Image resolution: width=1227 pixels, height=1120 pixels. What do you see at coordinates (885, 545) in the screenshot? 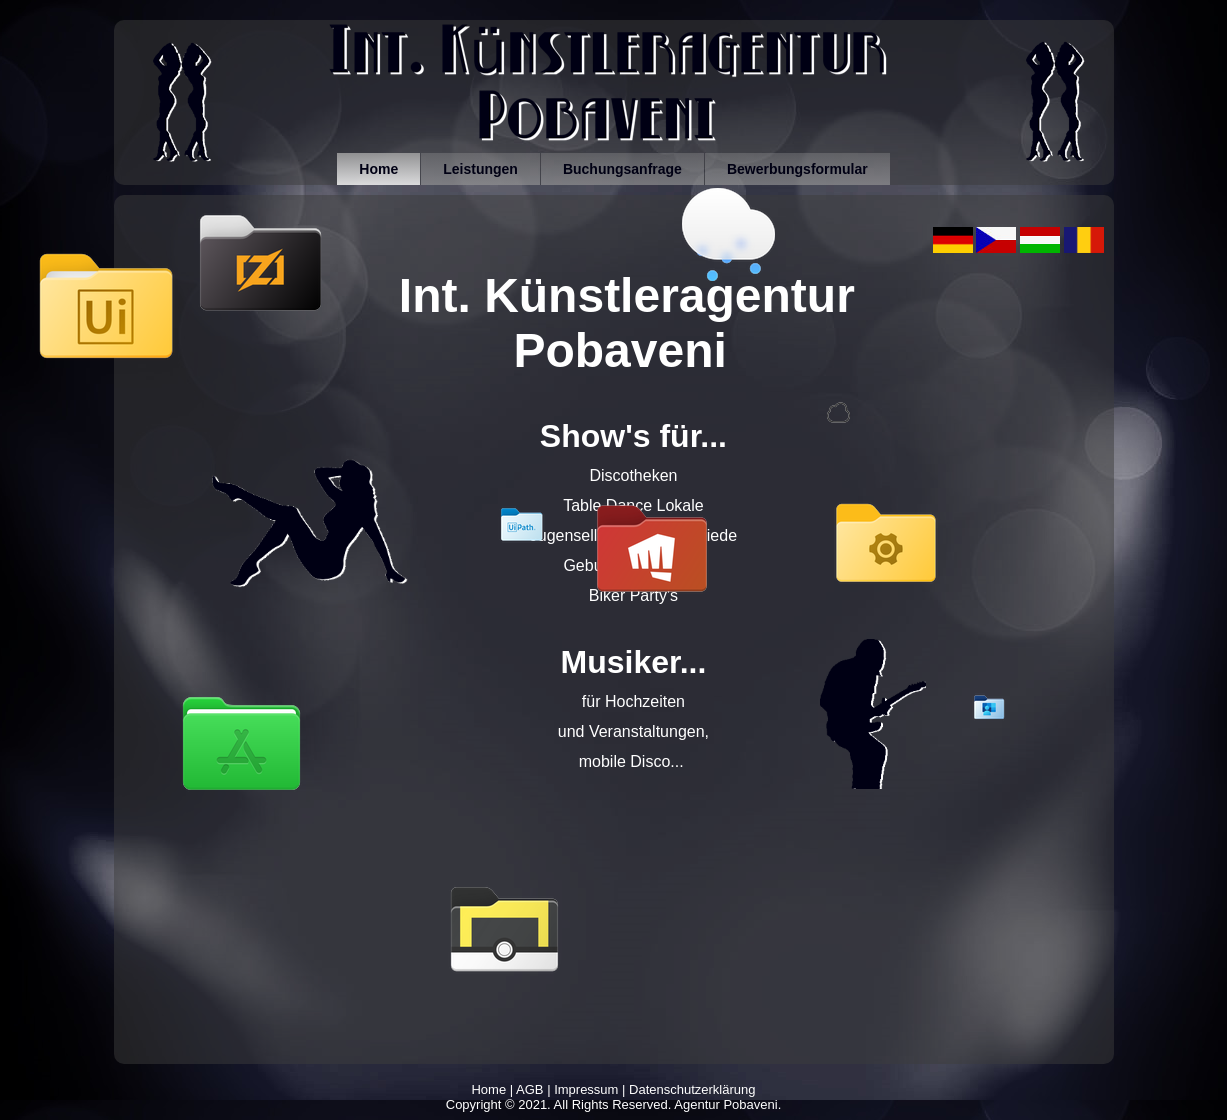
I see `open folder settings or configuration options` at bounding box center [885, 545].